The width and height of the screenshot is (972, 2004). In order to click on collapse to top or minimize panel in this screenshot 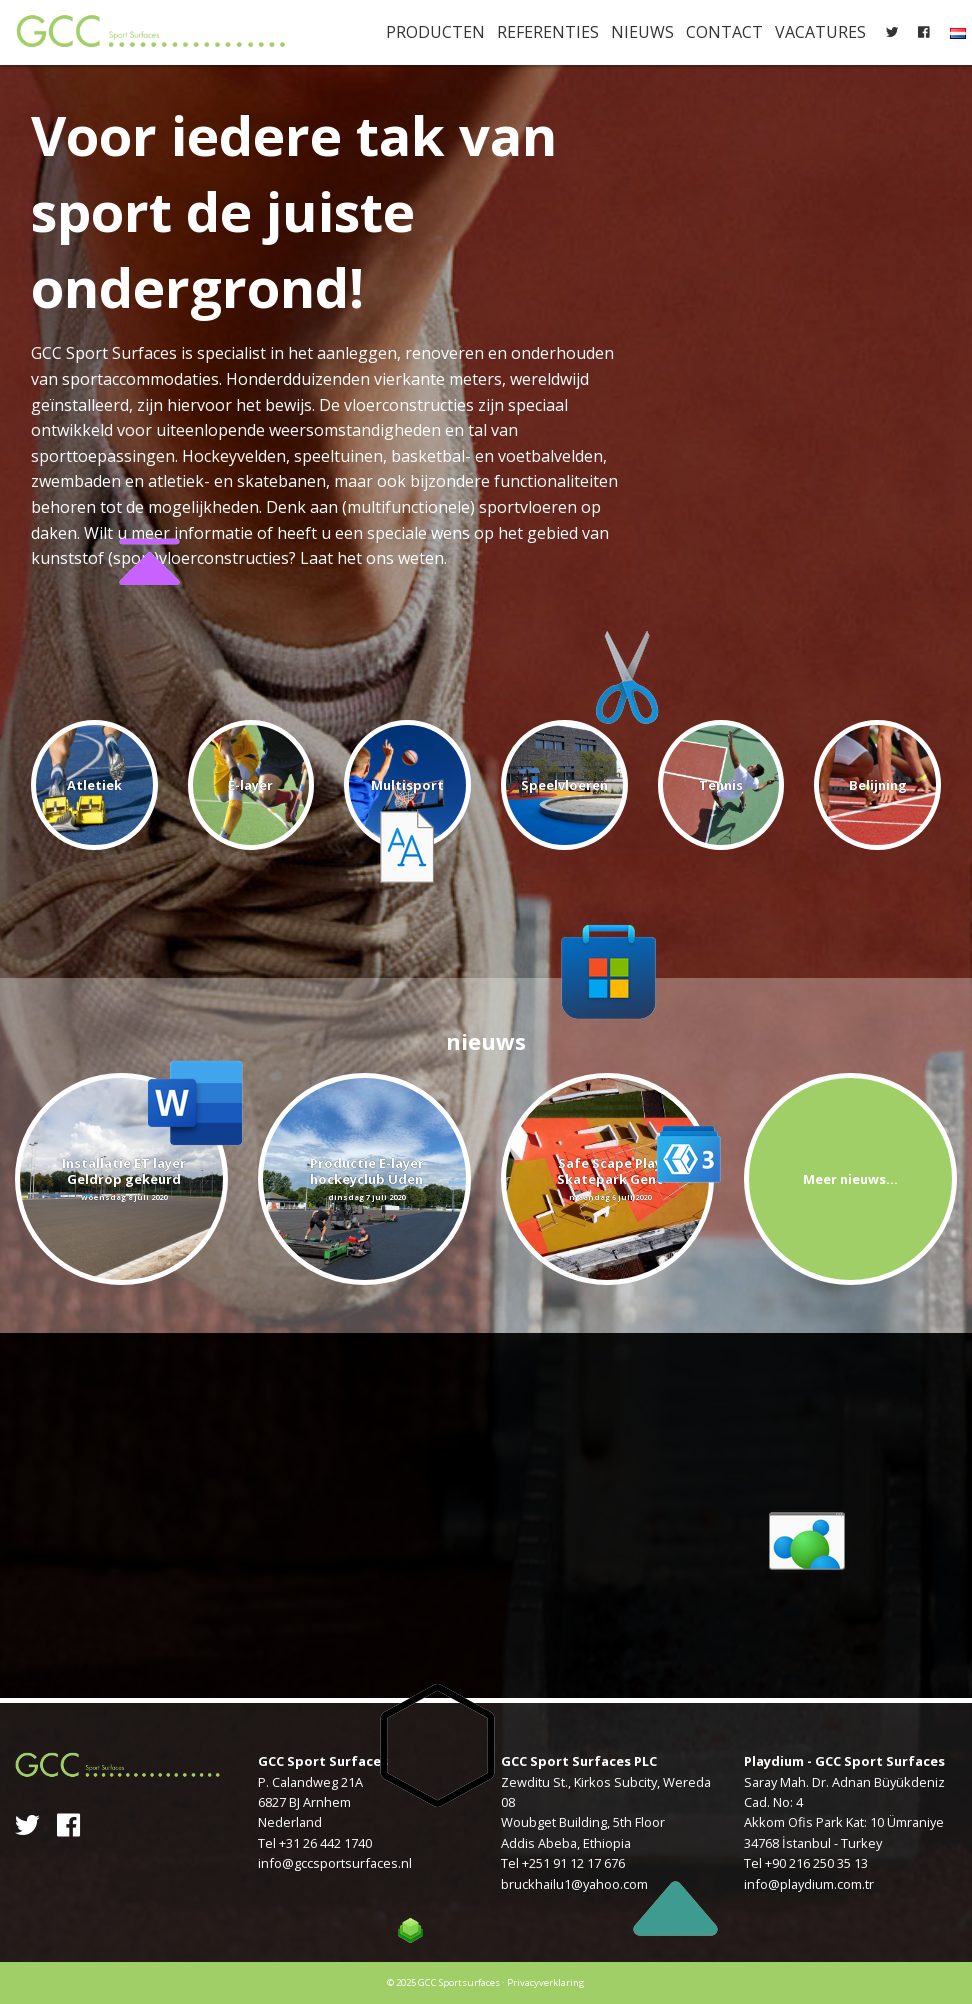, I will do `click(149, 560)`.